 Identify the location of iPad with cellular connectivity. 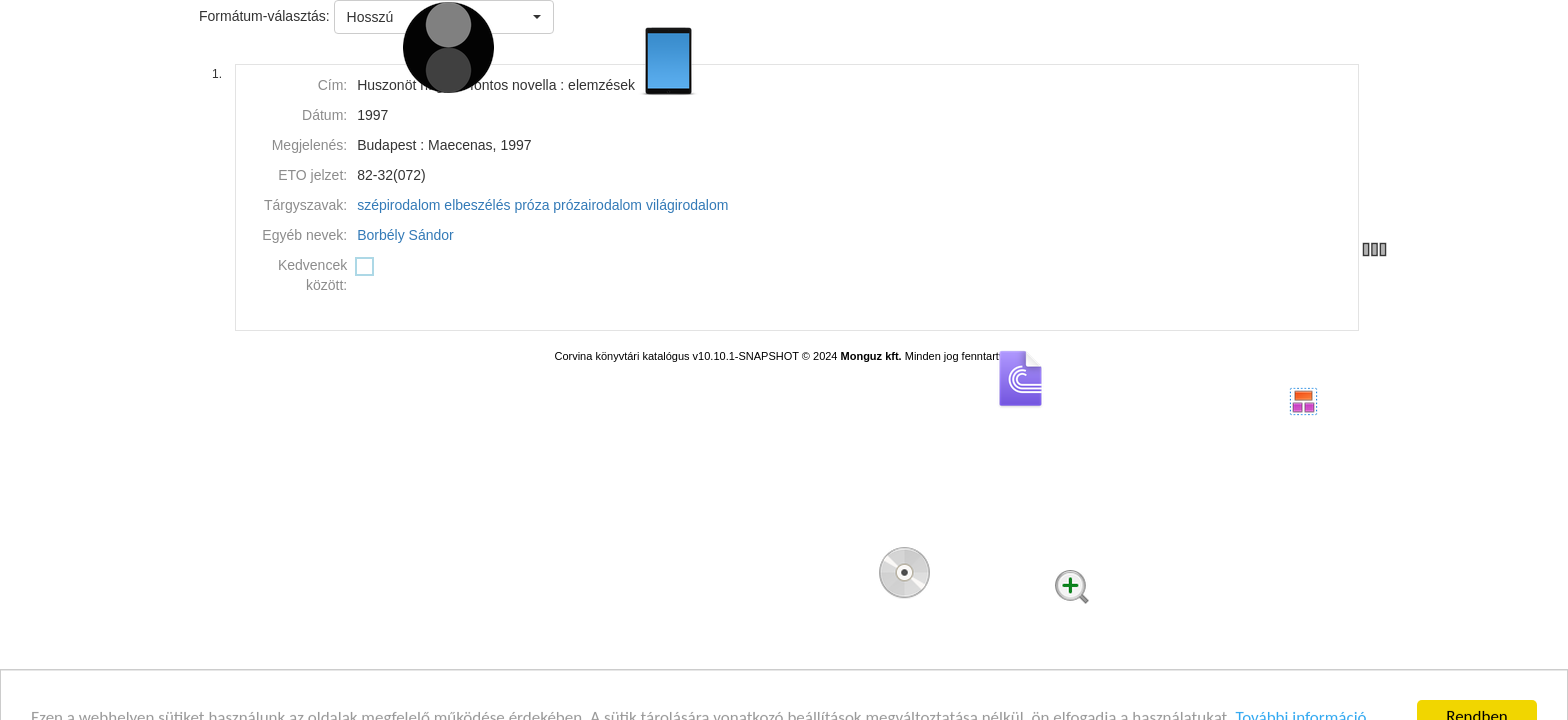
(668, 61).